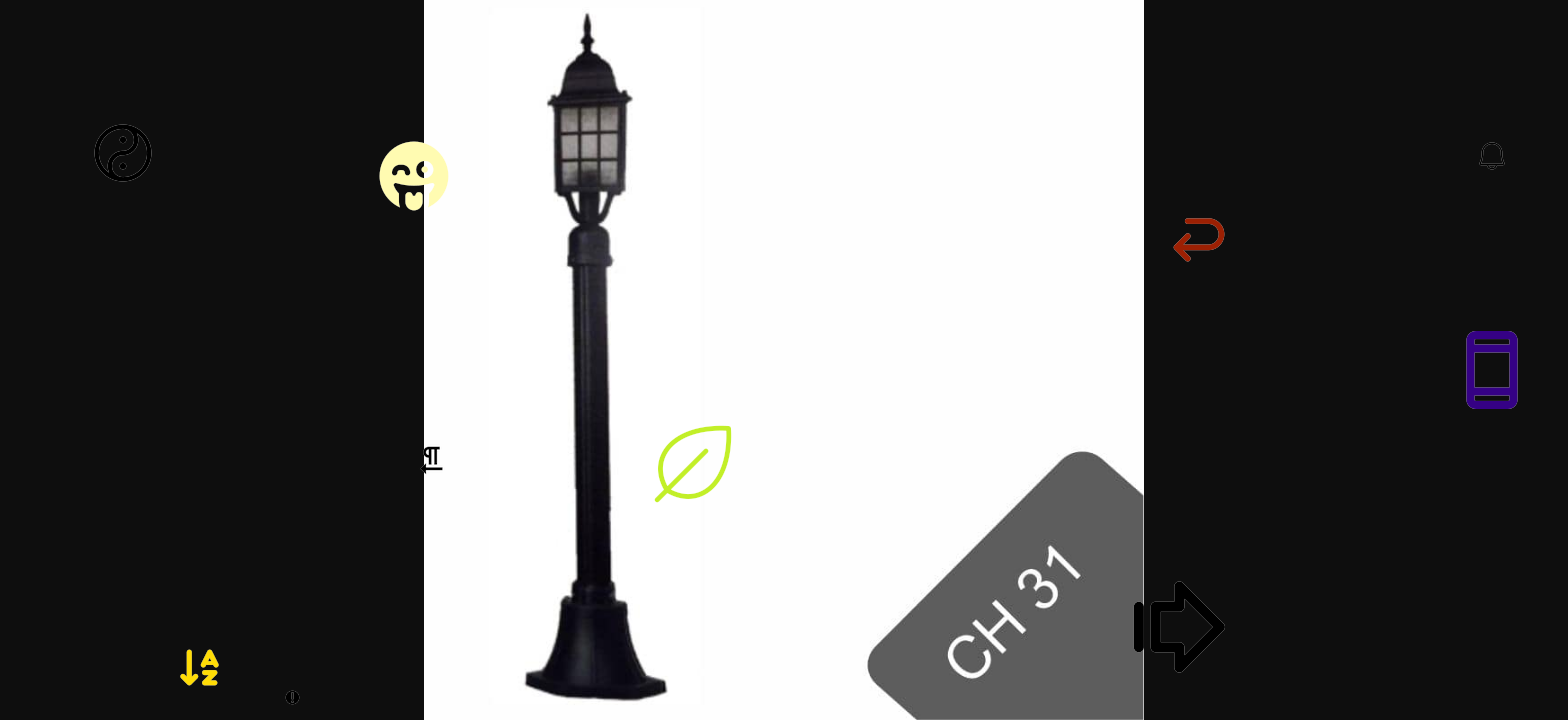 The width and height of the screenshot is (1568, 720). I want to click on switch text direction to right-to-left, so click(431, 460).